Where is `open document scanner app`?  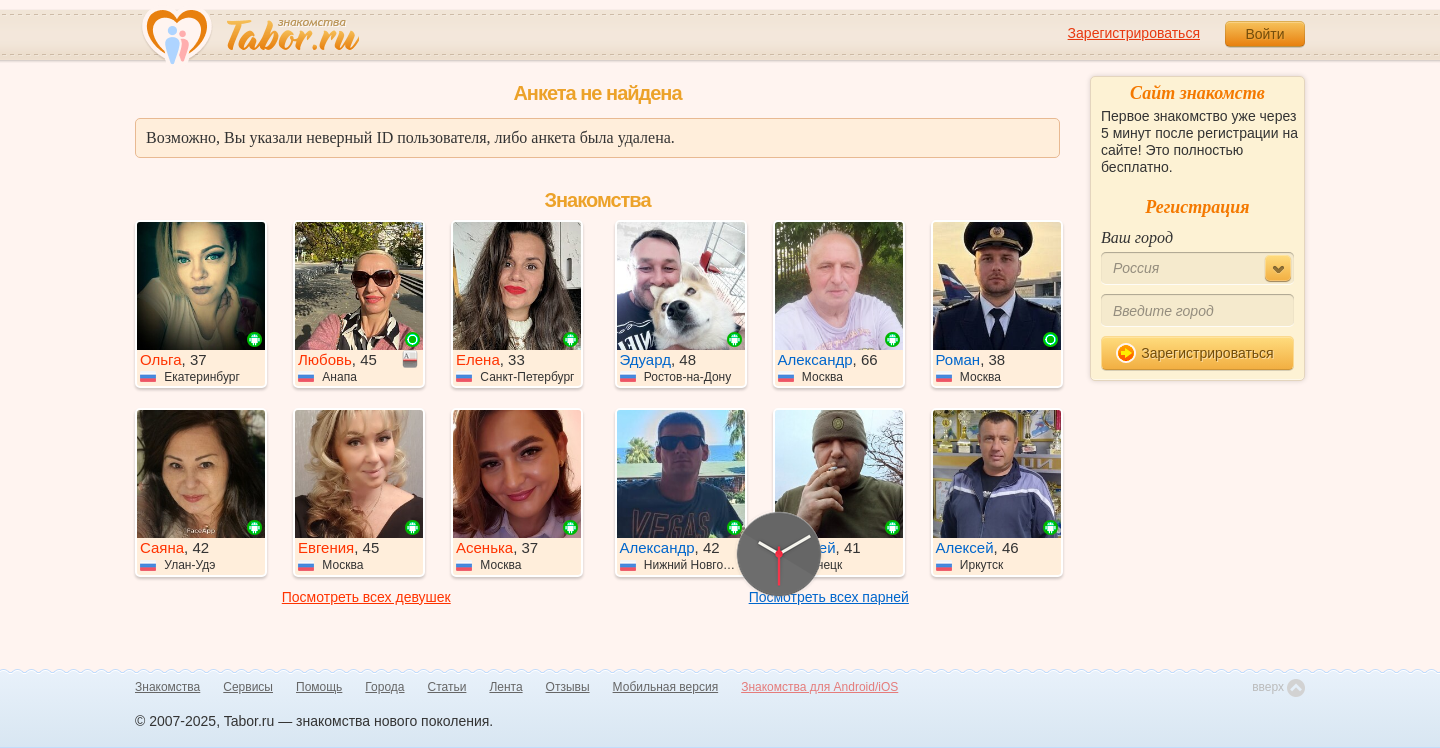 open document scanner app is located at coordinates (410, 359).